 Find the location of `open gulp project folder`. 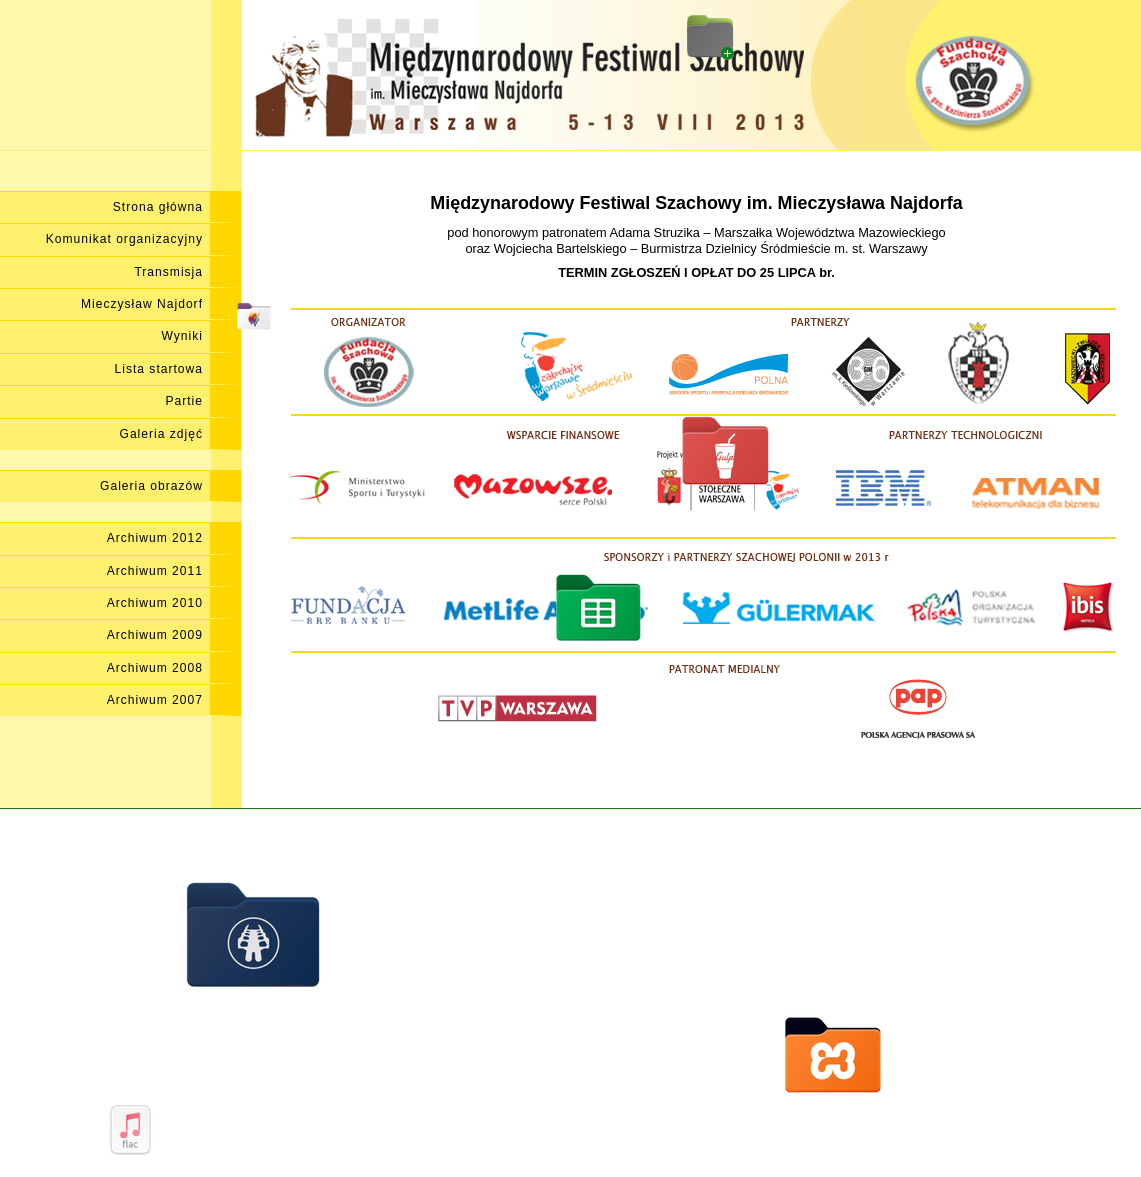

open gulp project folder is located at coordinates (725, 453).